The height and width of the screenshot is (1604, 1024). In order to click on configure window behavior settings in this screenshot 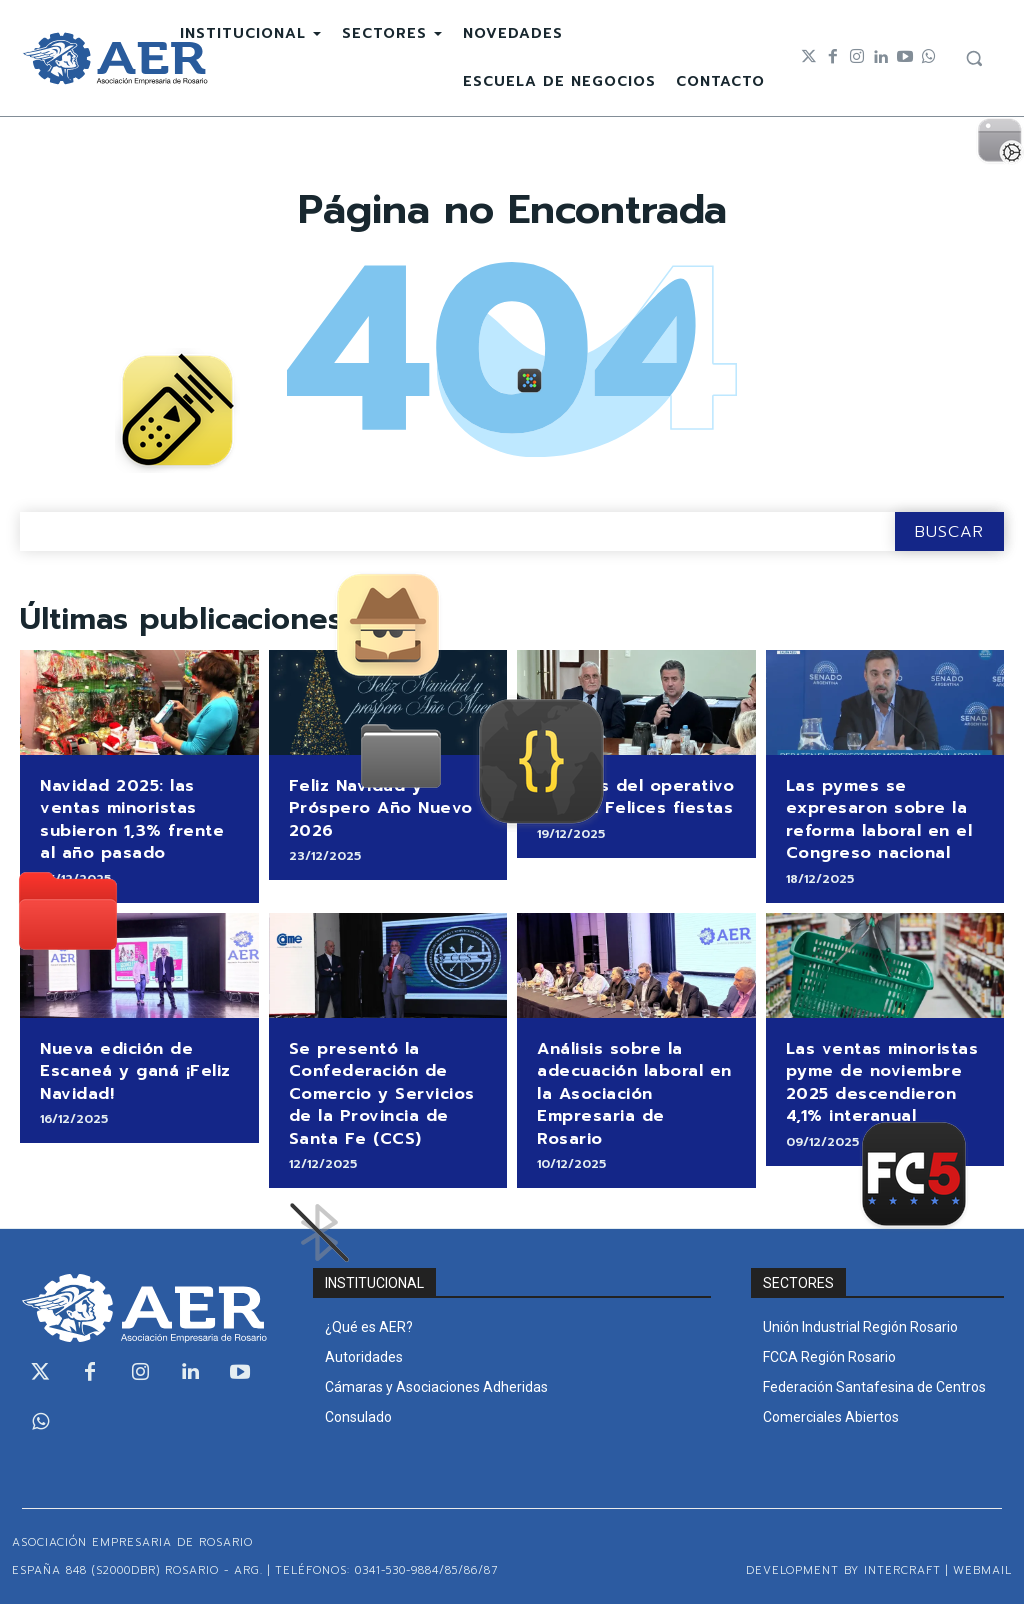, I will do `click(1000, 141)`.